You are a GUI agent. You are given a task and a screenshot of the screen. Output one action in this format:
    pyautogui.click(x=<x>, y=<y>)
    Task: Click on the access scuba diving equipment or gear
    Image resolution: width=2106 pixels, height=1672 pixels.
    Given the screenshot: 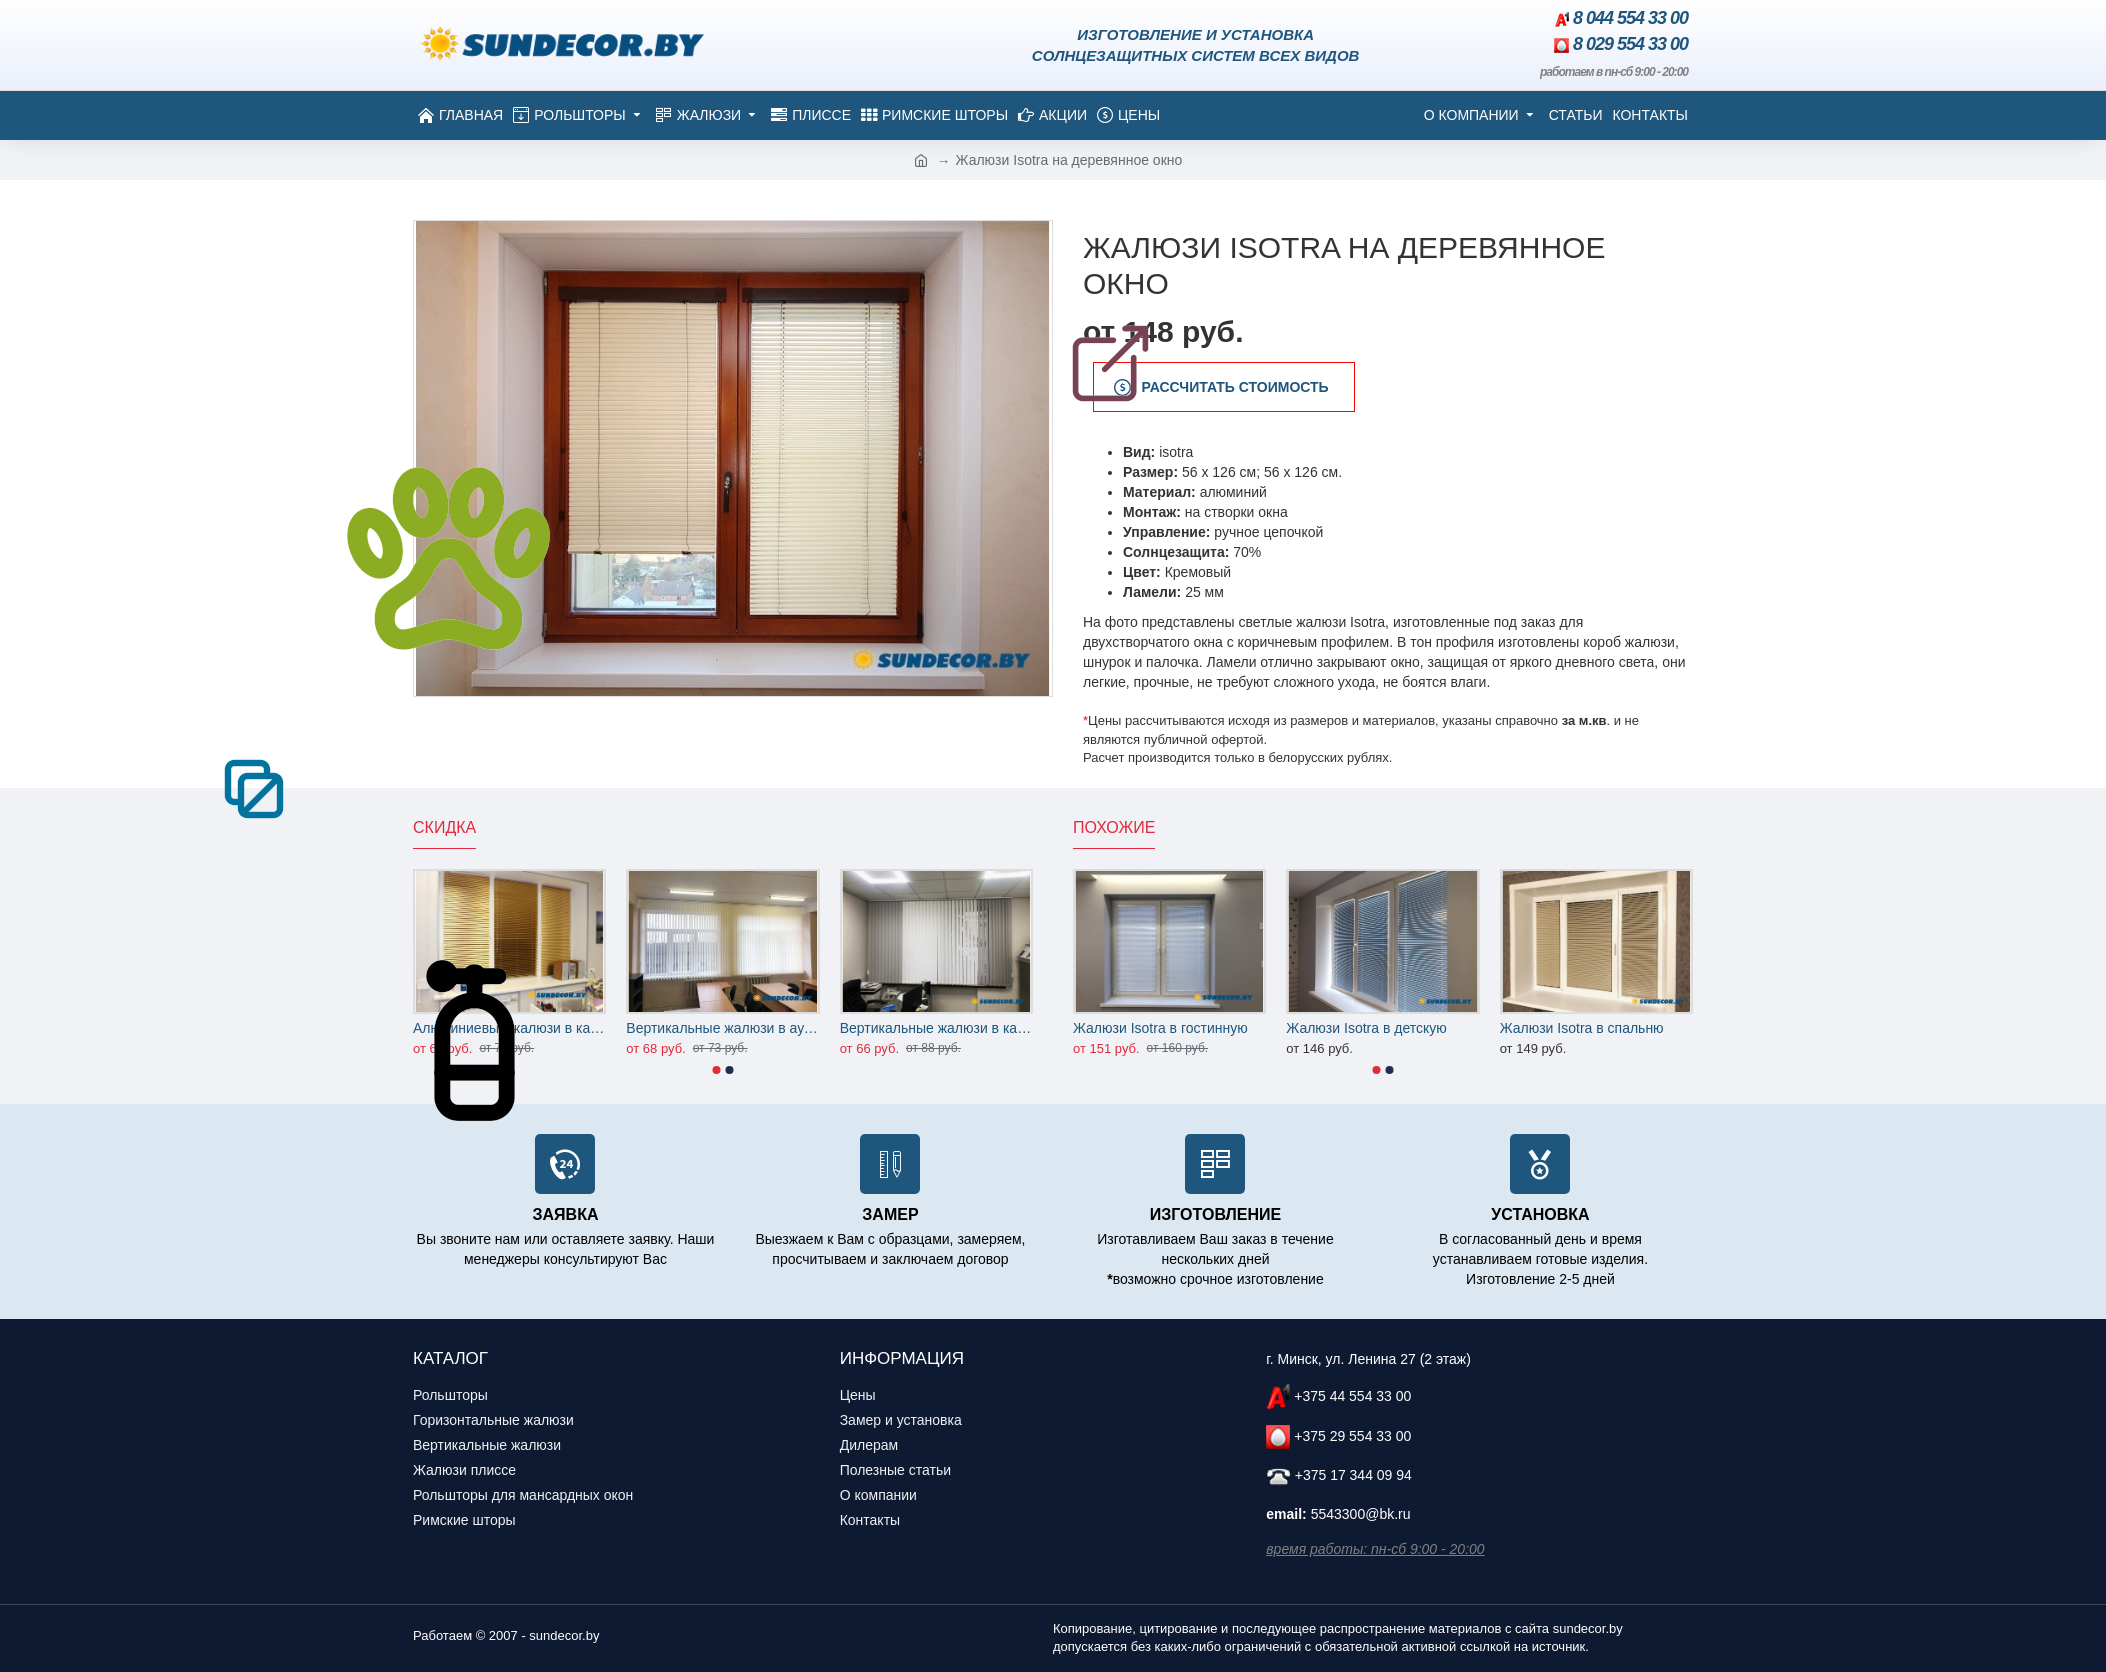 What is the action you would take?
    pyautogui.click(x=474, y=1040)
    